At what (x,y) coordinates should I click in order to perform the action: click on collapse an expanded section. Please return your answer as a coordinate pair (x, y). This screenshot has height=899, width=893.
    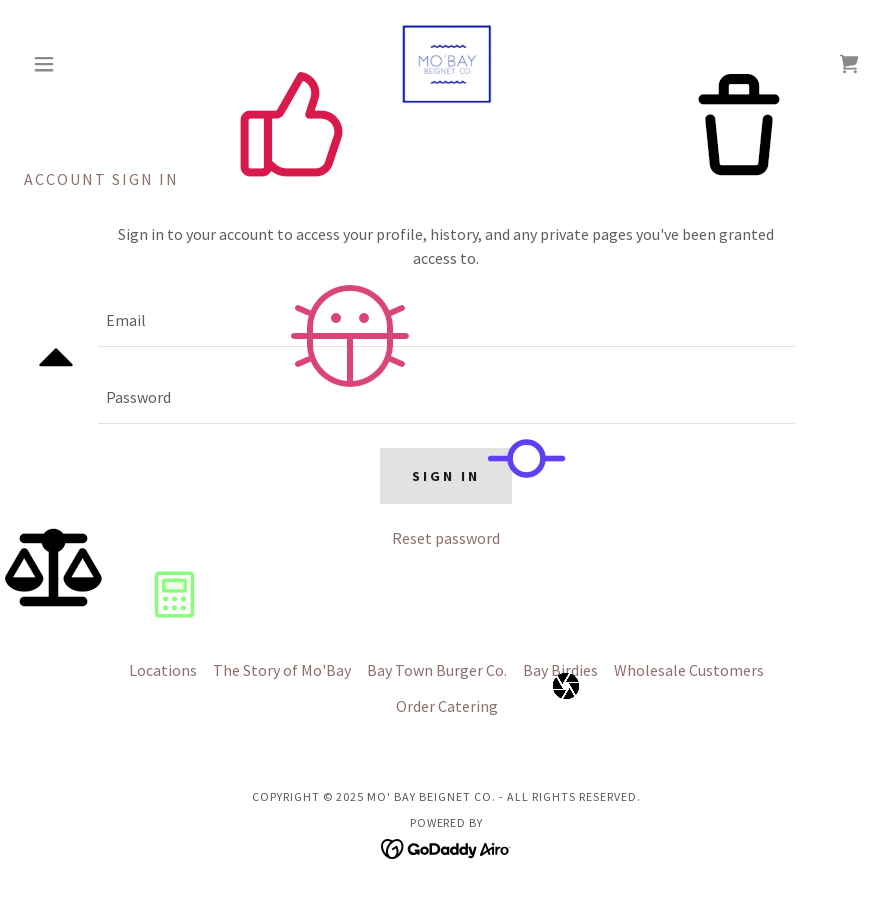
    Looking at the image, I should click on (56, 357).